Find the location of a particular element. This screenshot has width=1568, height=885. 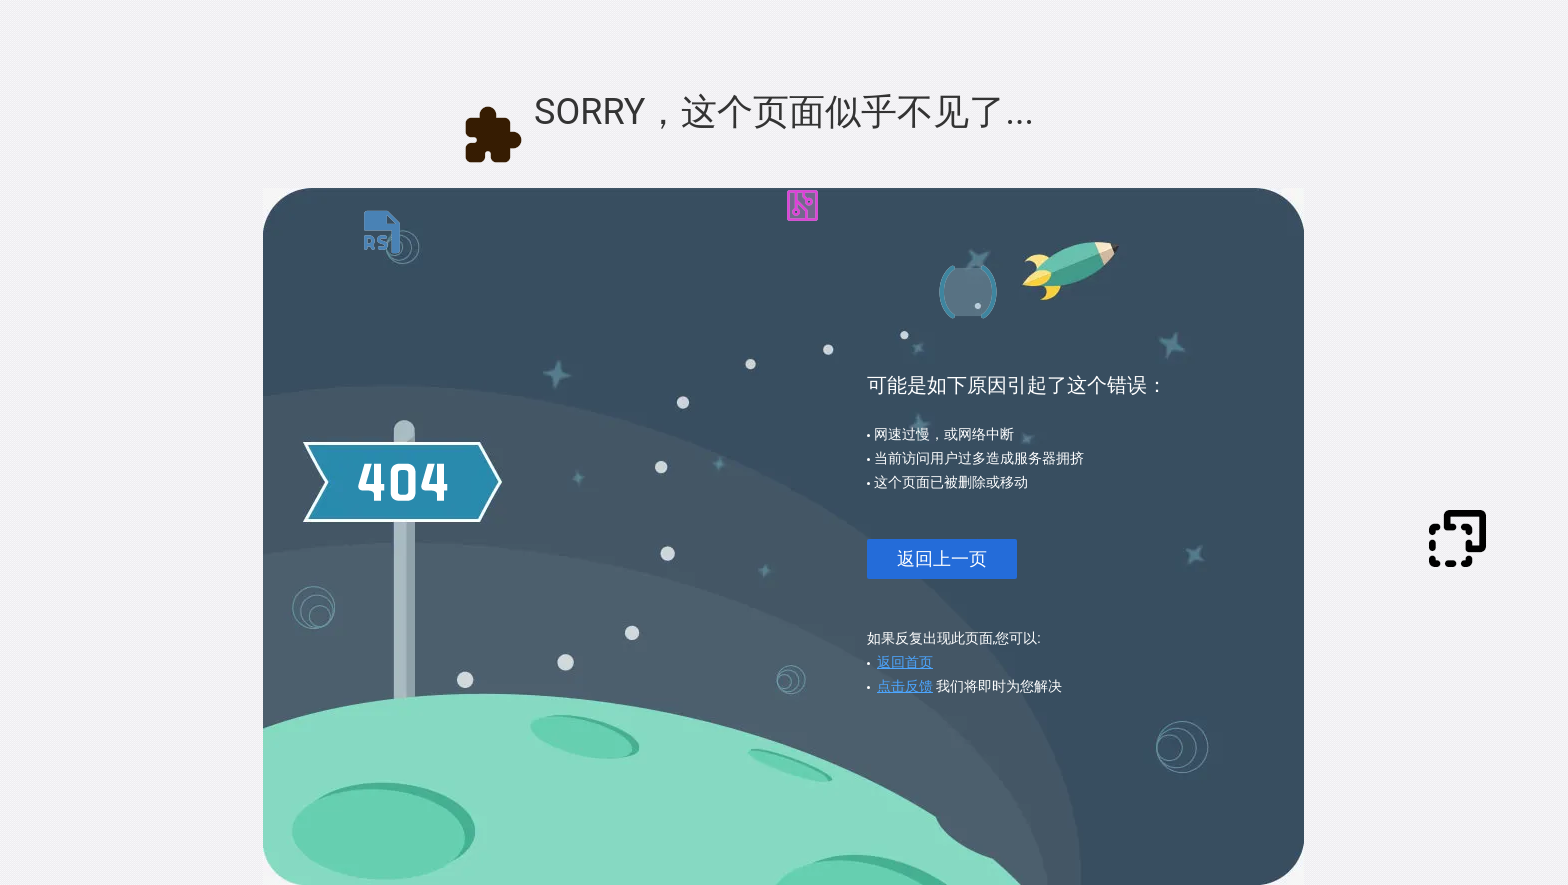

insert parentheses in text or code is located at coordinates (968, 292).